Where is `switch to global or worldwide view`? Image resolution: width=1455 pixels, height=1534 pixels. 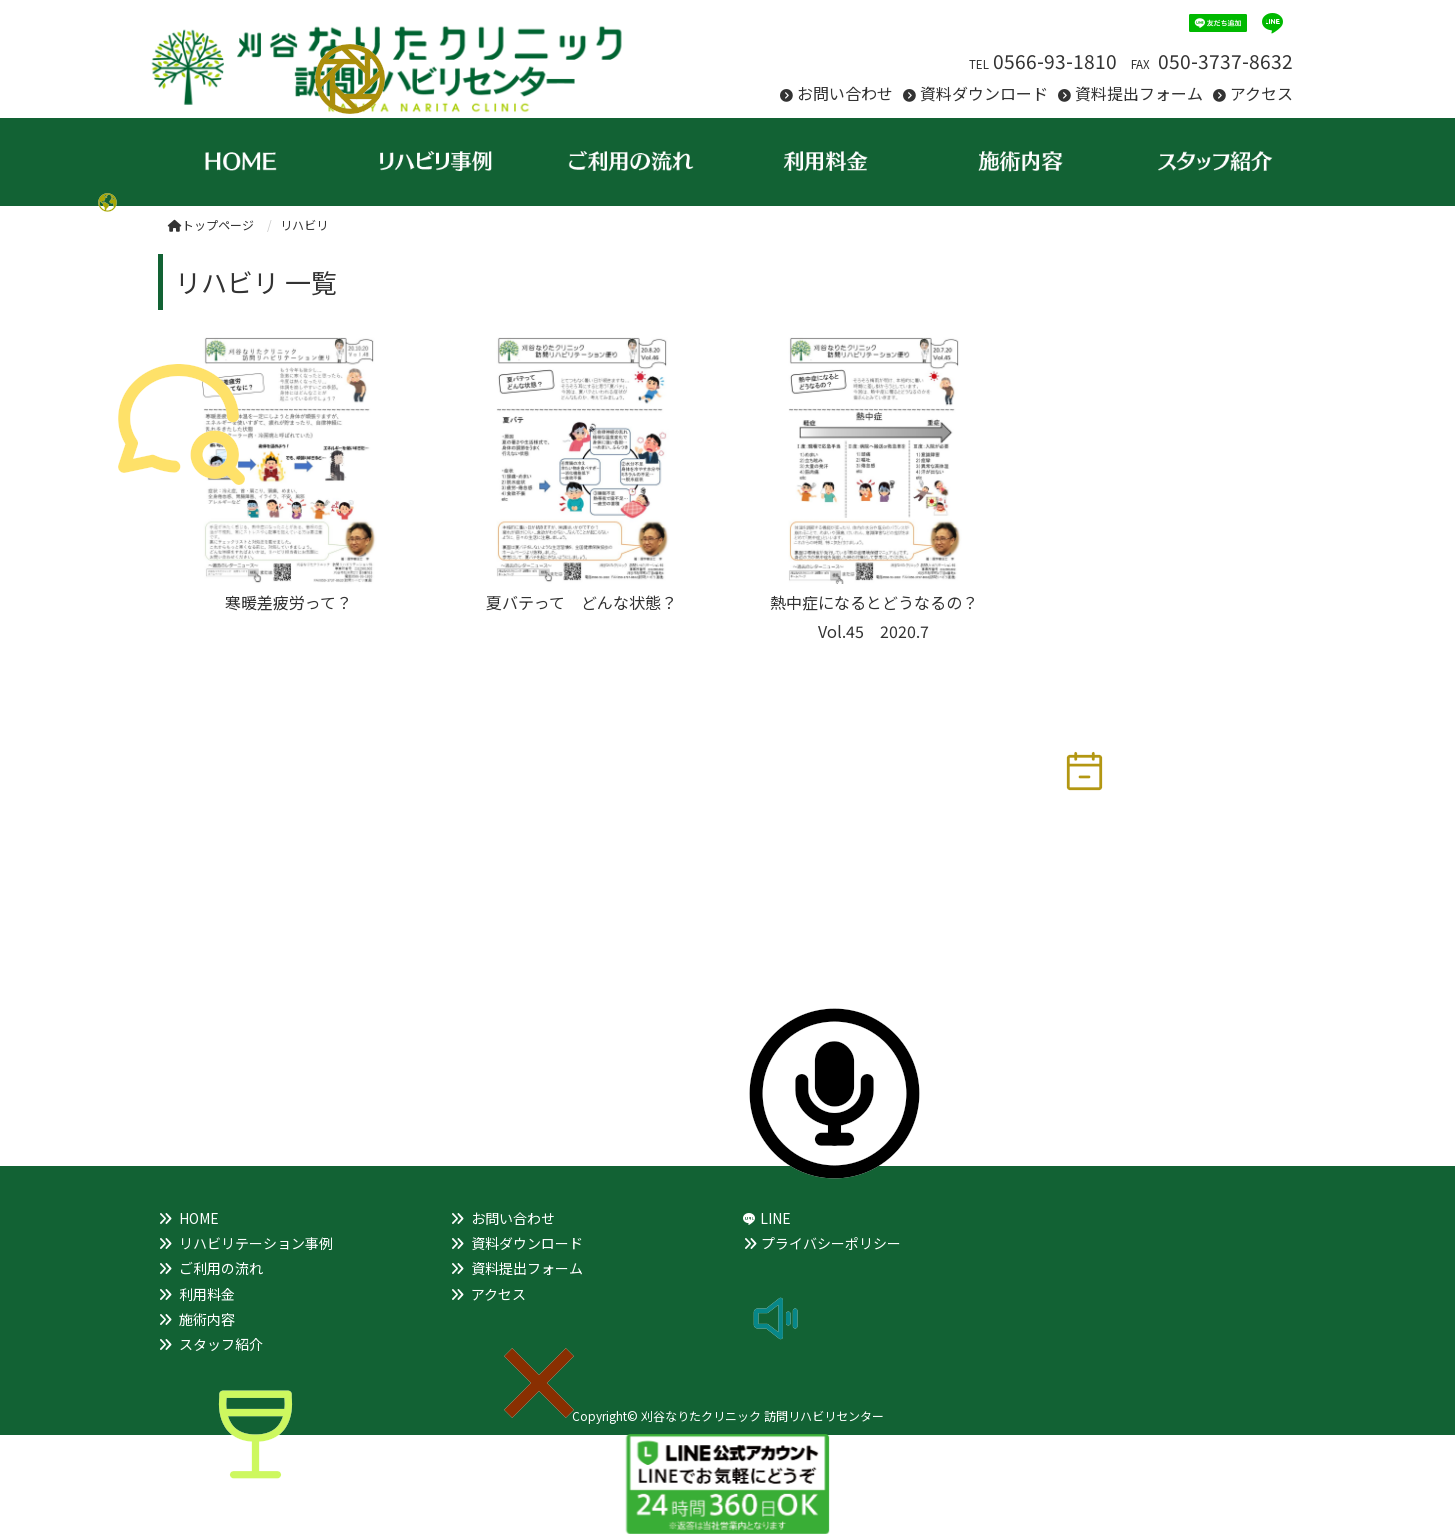
switch to global or worldwide view is located at coordinates (107, 202).